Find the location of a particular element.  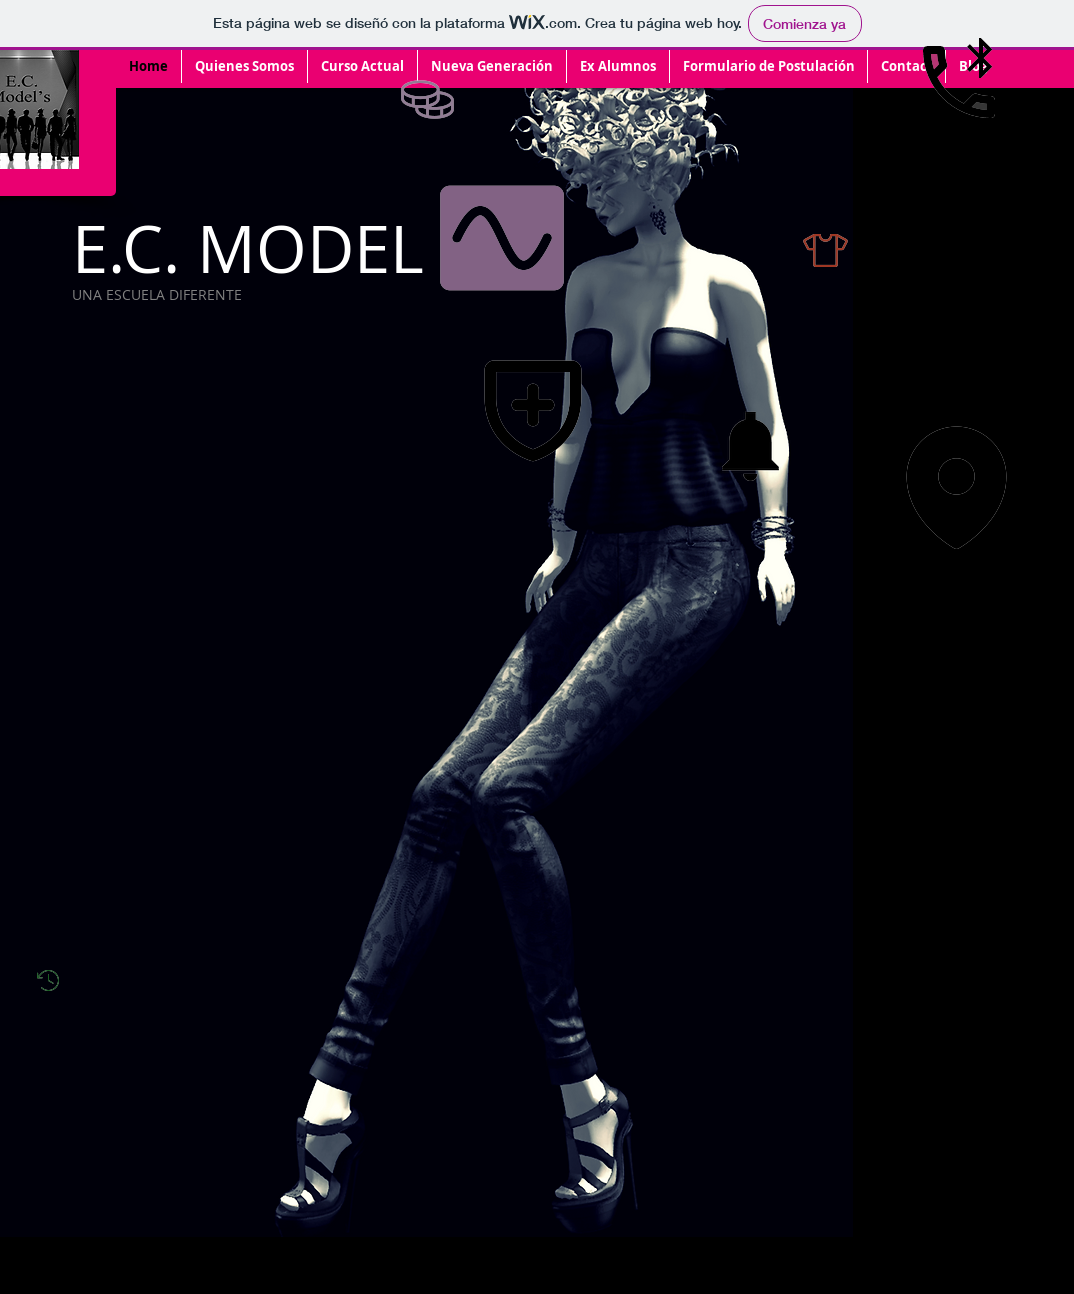

audio or sound wave indicator is located at coordinates (502, 238).